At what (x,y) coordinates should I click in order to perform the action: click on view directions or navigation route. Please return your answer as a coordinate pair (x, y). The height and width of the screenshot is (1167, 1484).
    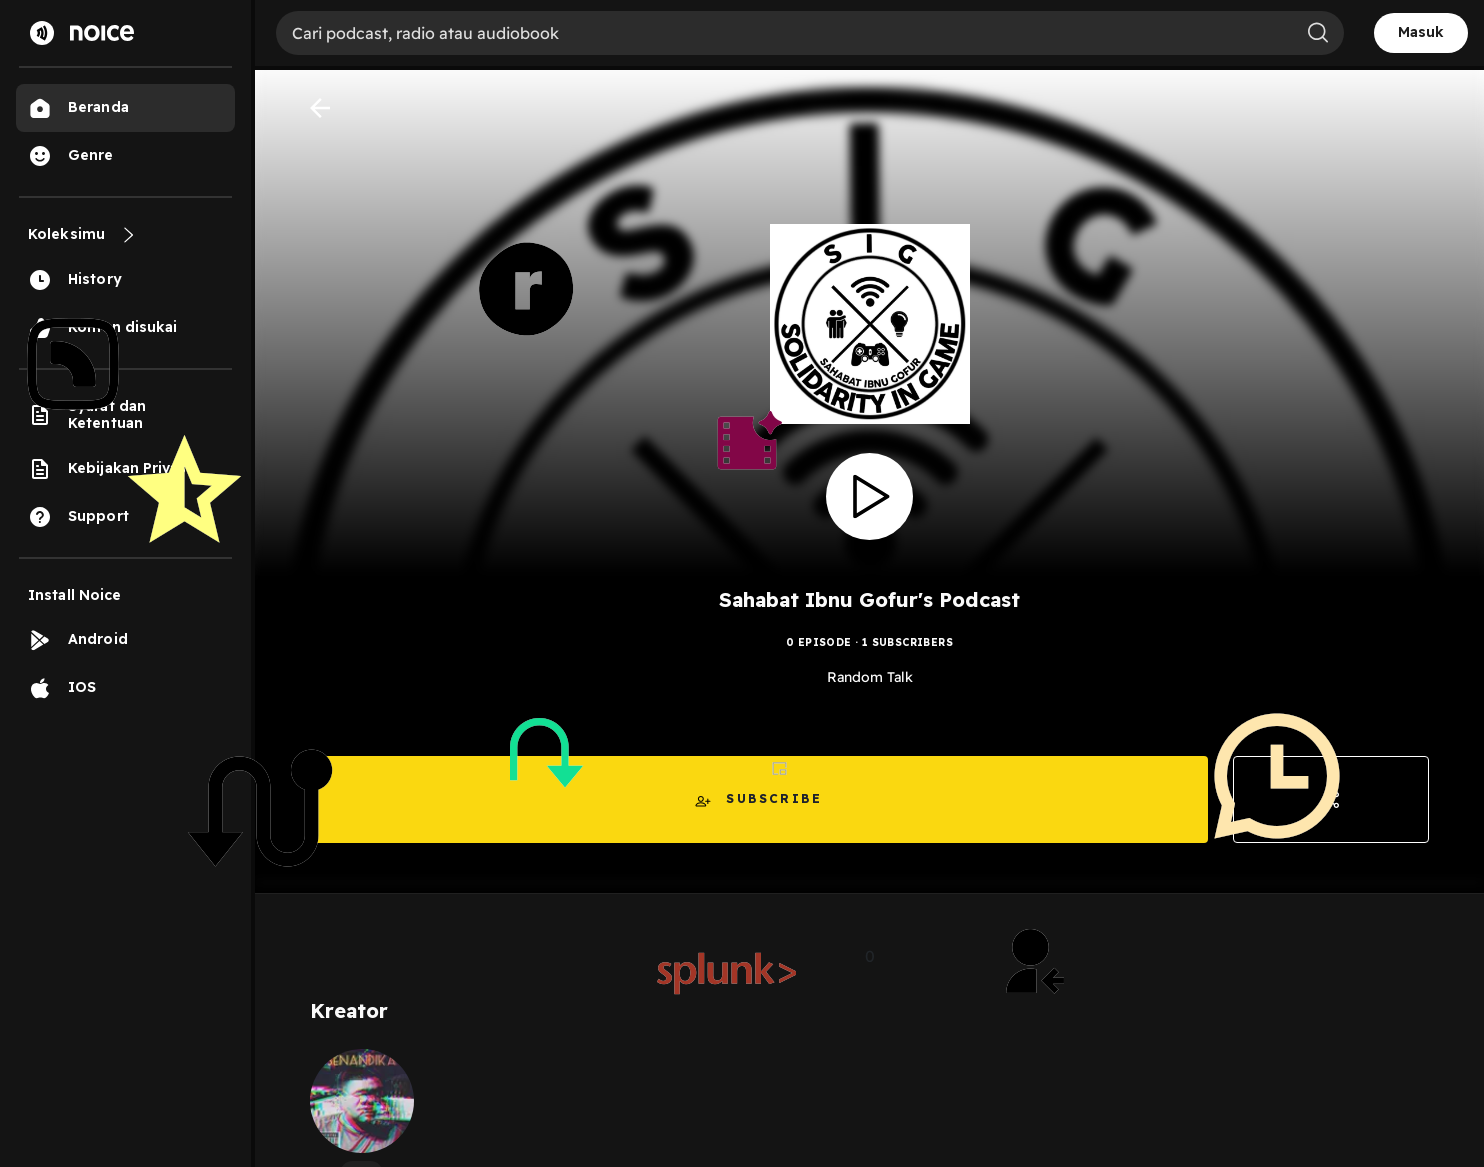
    Looking at the image, I should click on (263, 811).